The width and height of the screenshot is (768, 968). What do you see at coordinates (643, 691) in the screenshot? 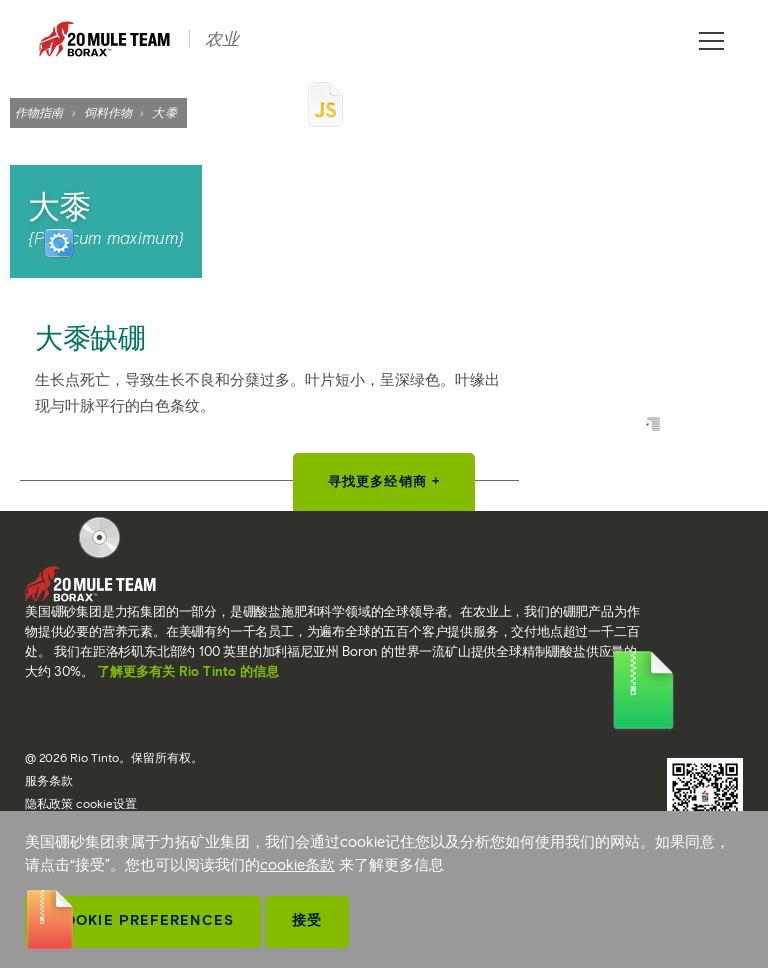
I see `compressed archive file (.arc format)` at bounding box center [643, 691].